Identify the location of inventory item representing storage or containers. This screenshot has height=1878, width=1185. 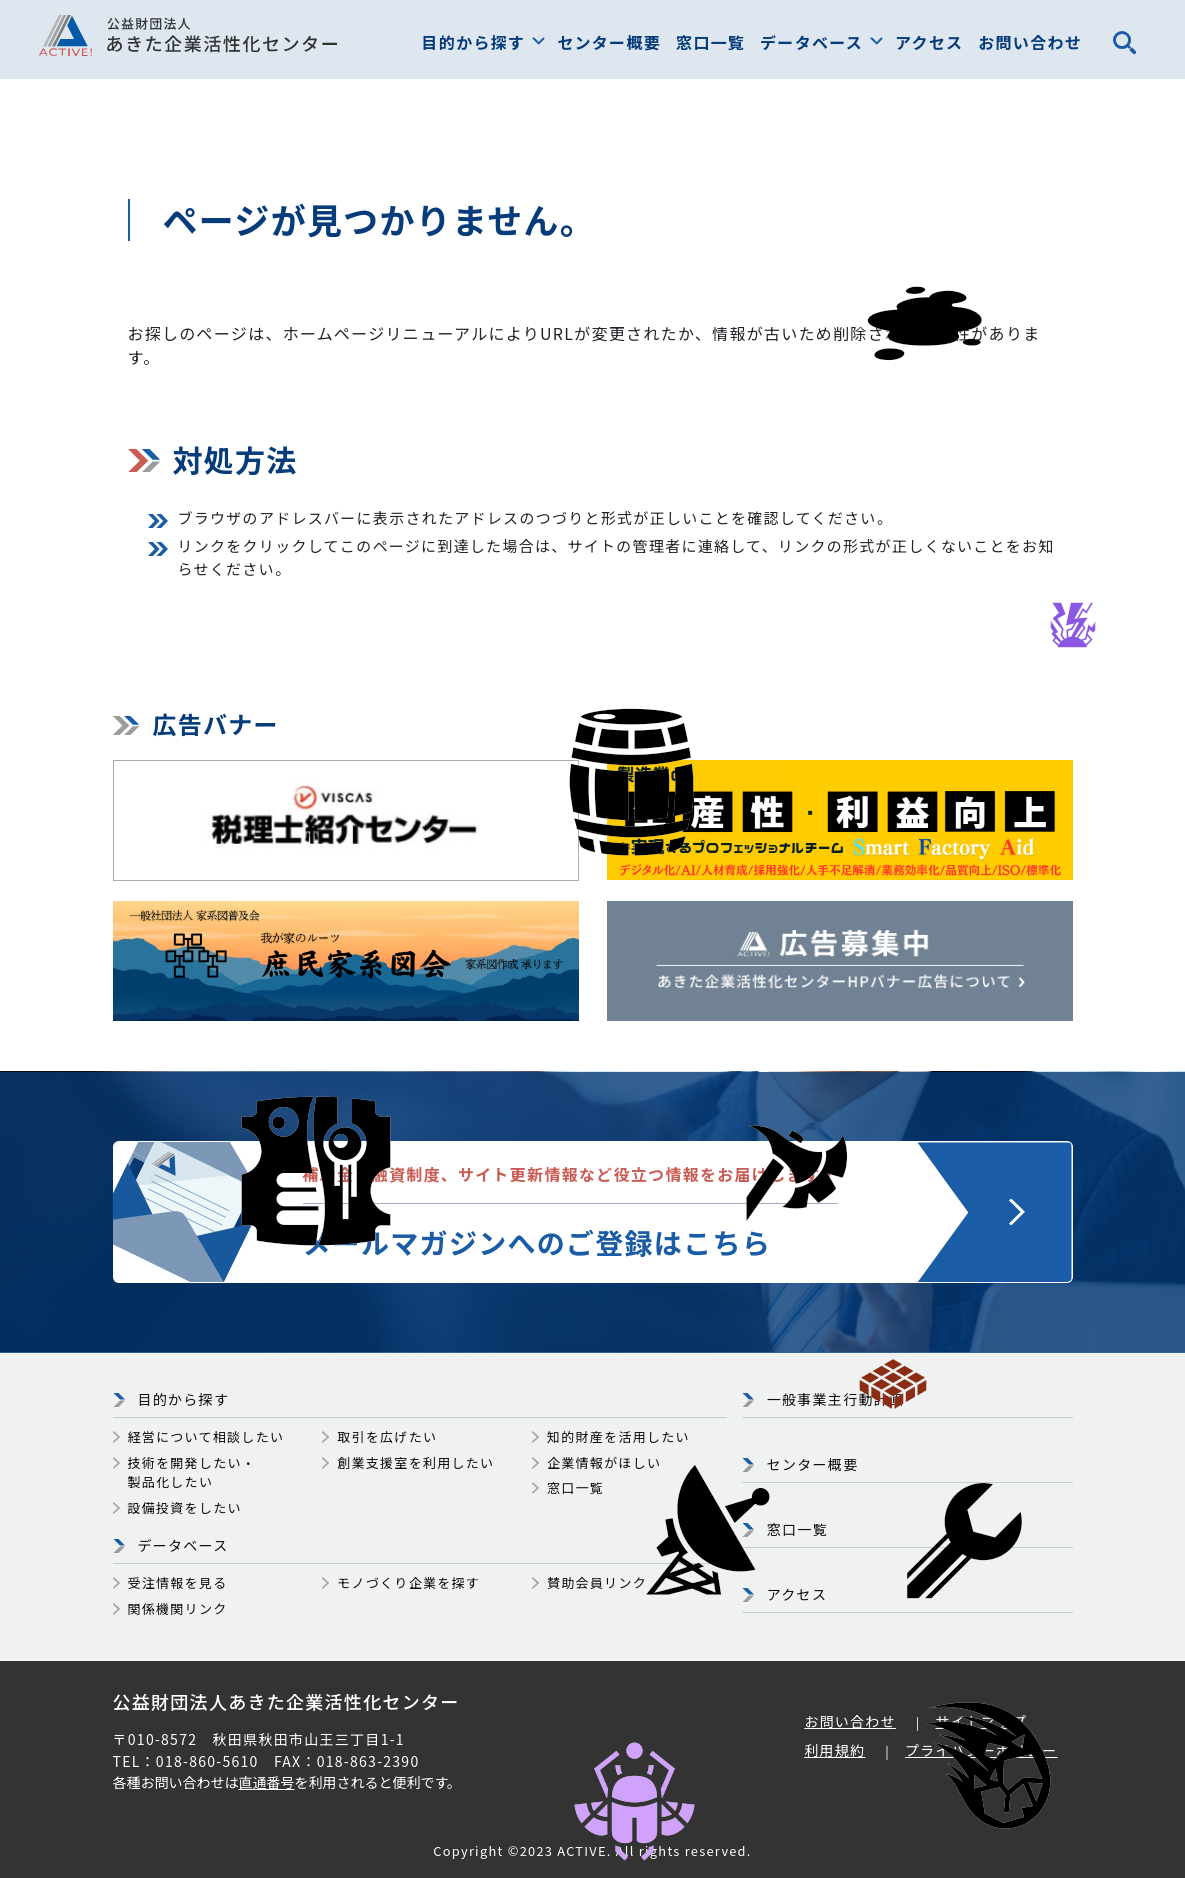
(631, 781).